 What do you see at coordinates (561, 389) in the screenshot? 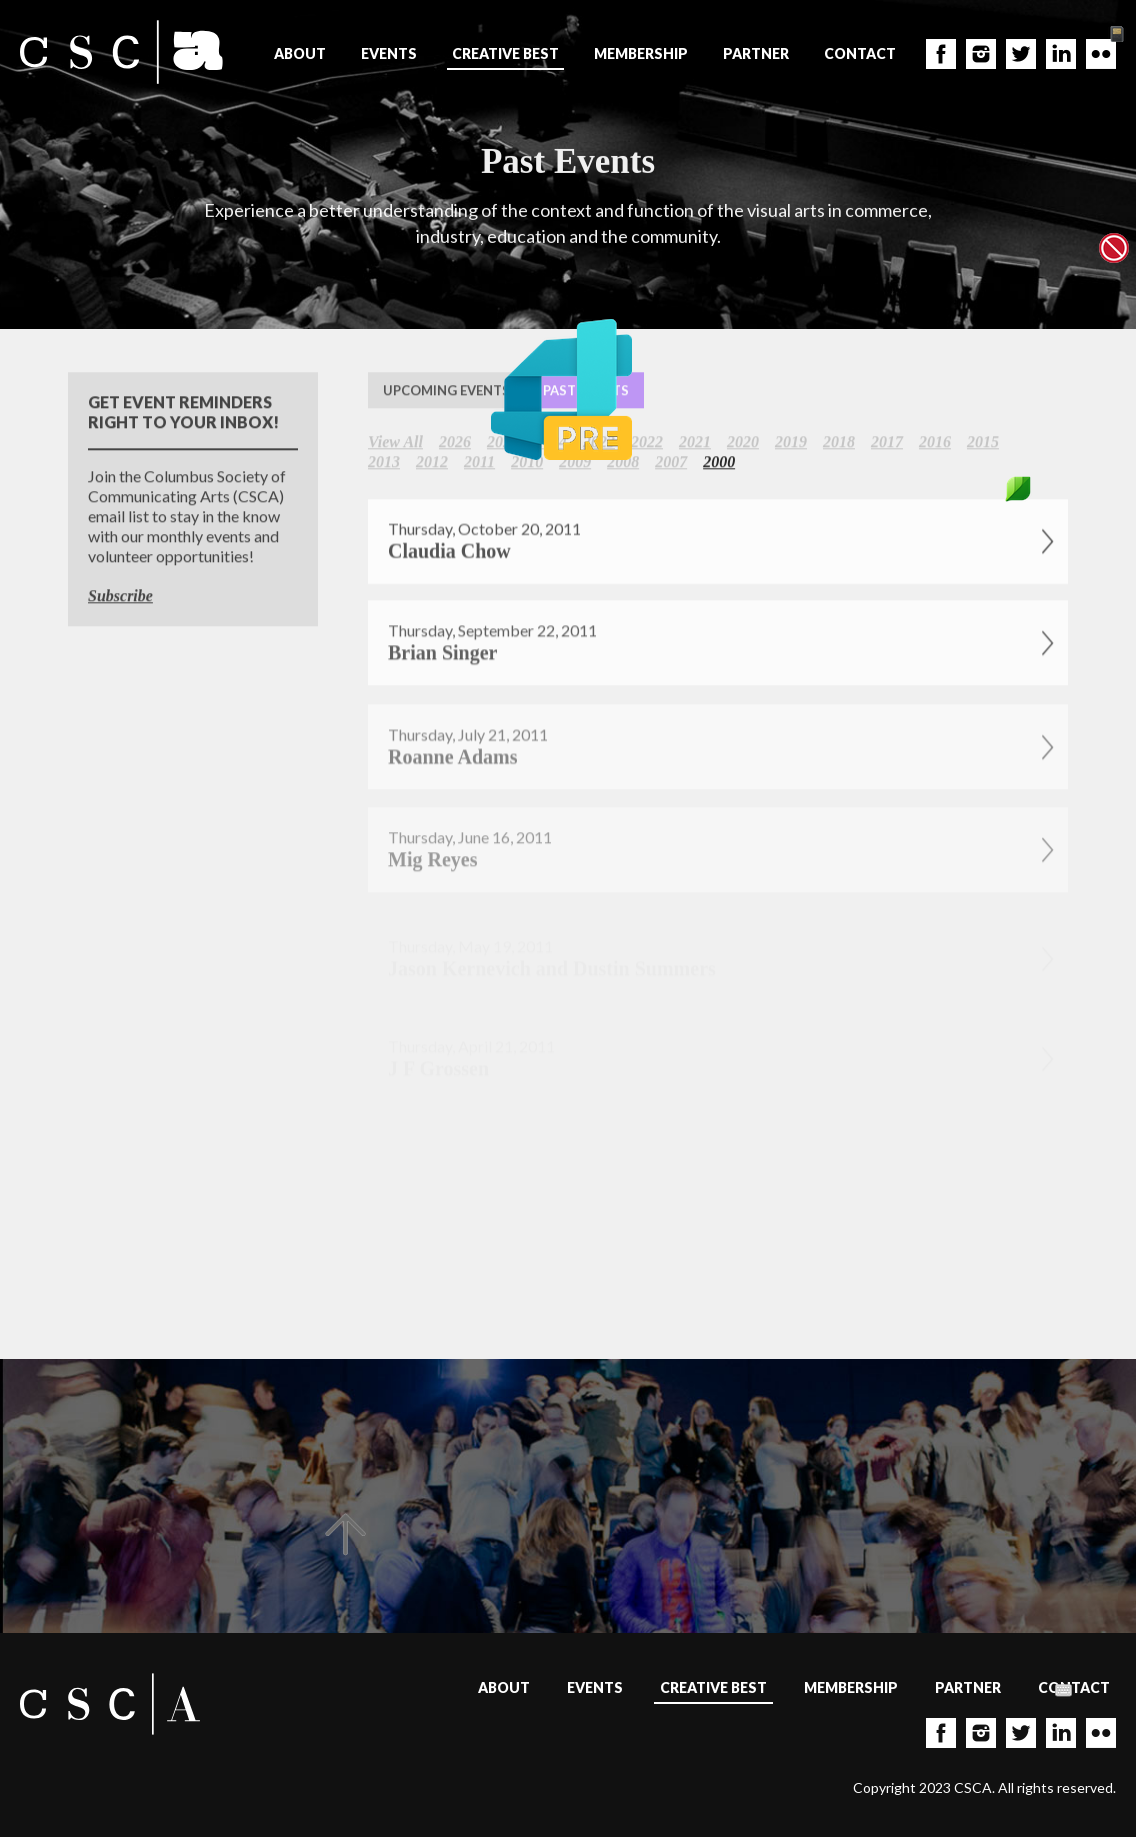
I see `open visual blend preview application` at bounding box center [561, 389].